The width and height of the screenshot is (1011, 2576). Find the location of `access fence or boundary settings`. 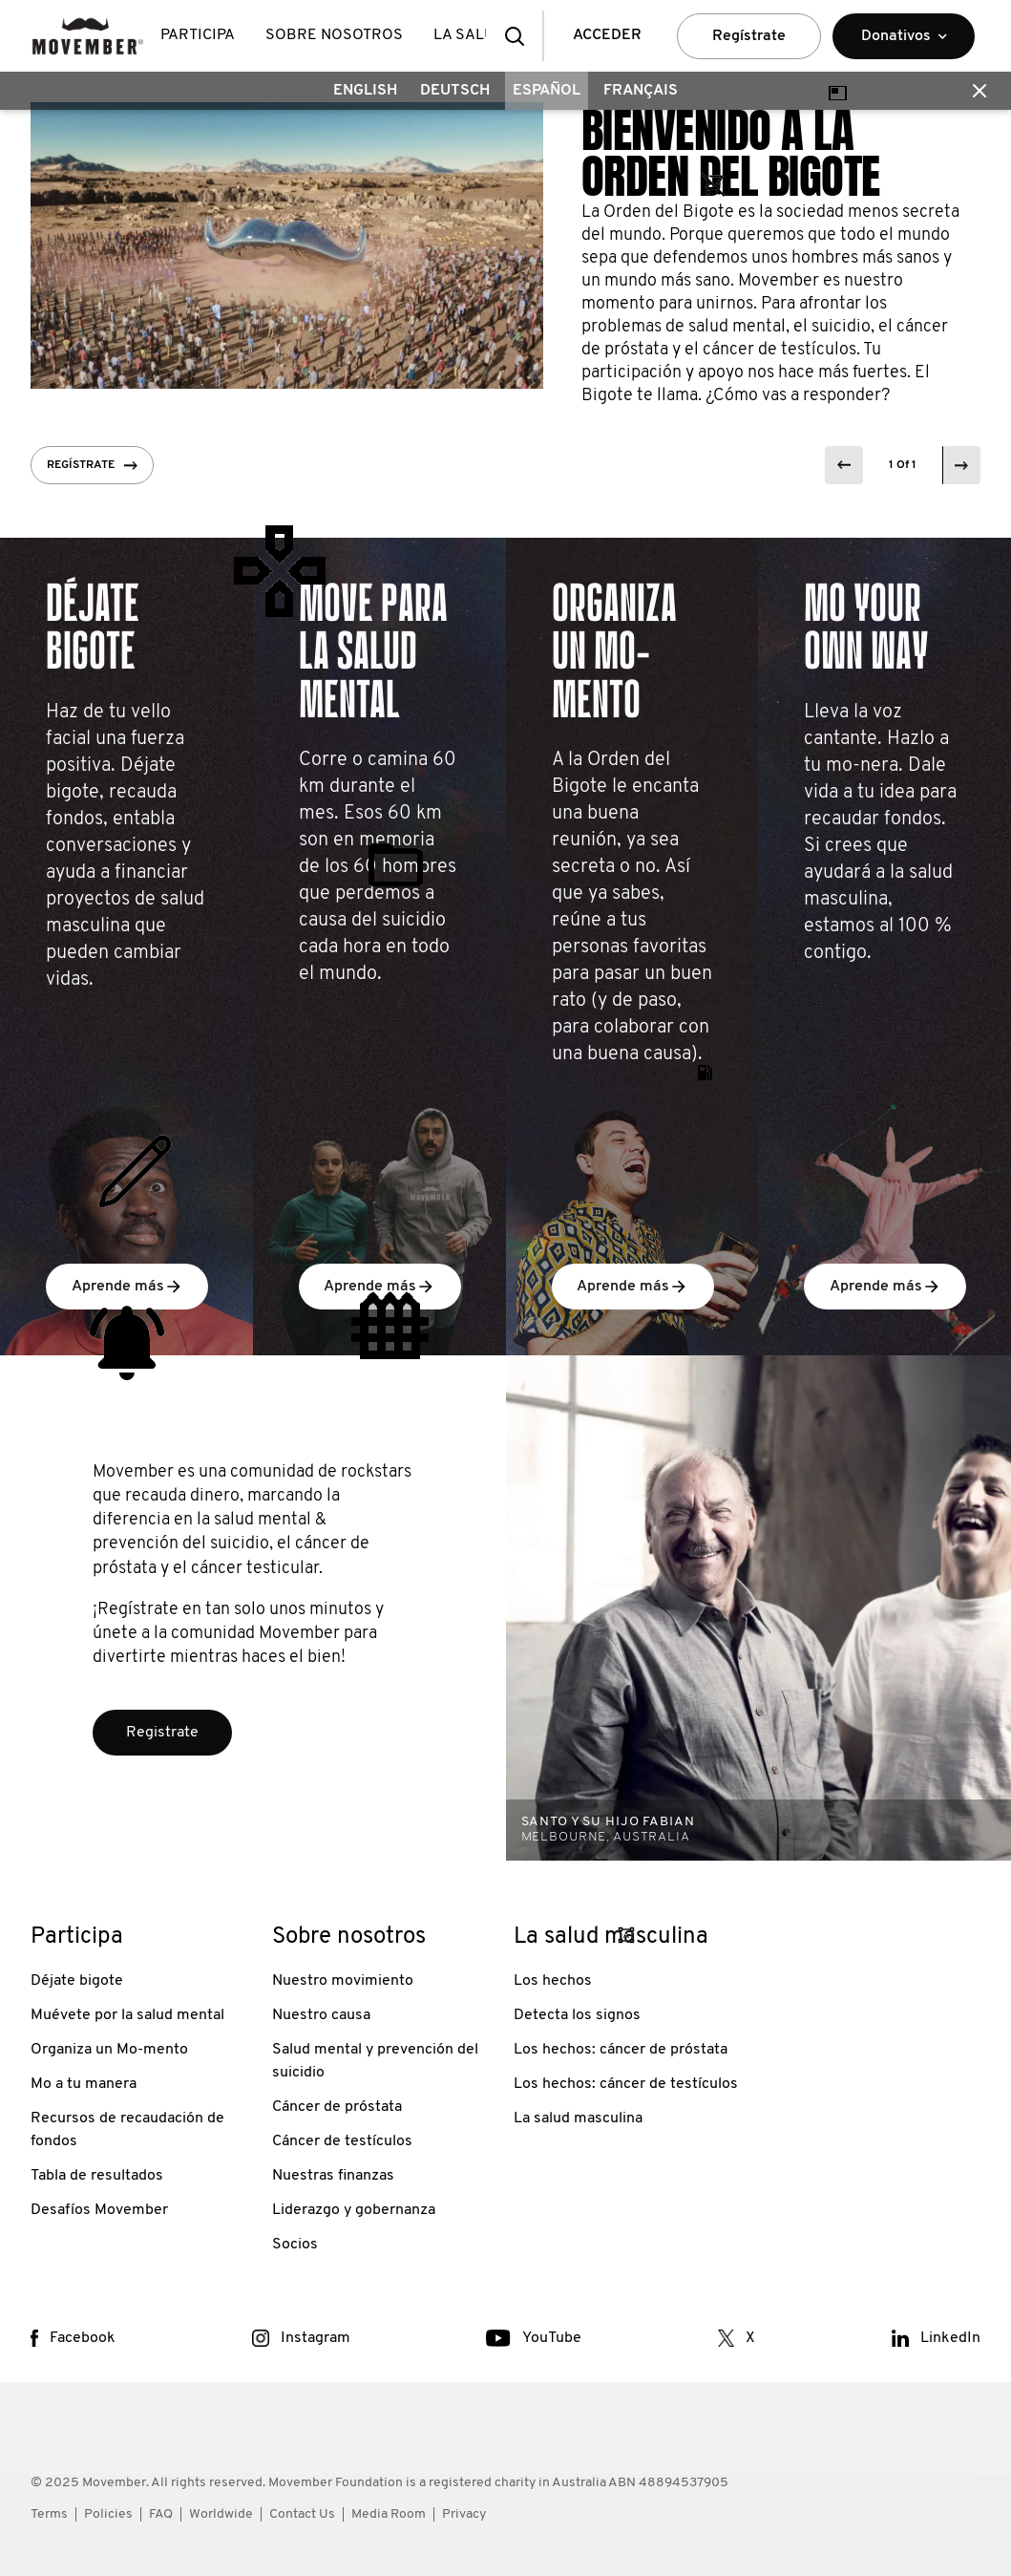

access fence or boundary settings is located at coordinates (390, 1325).